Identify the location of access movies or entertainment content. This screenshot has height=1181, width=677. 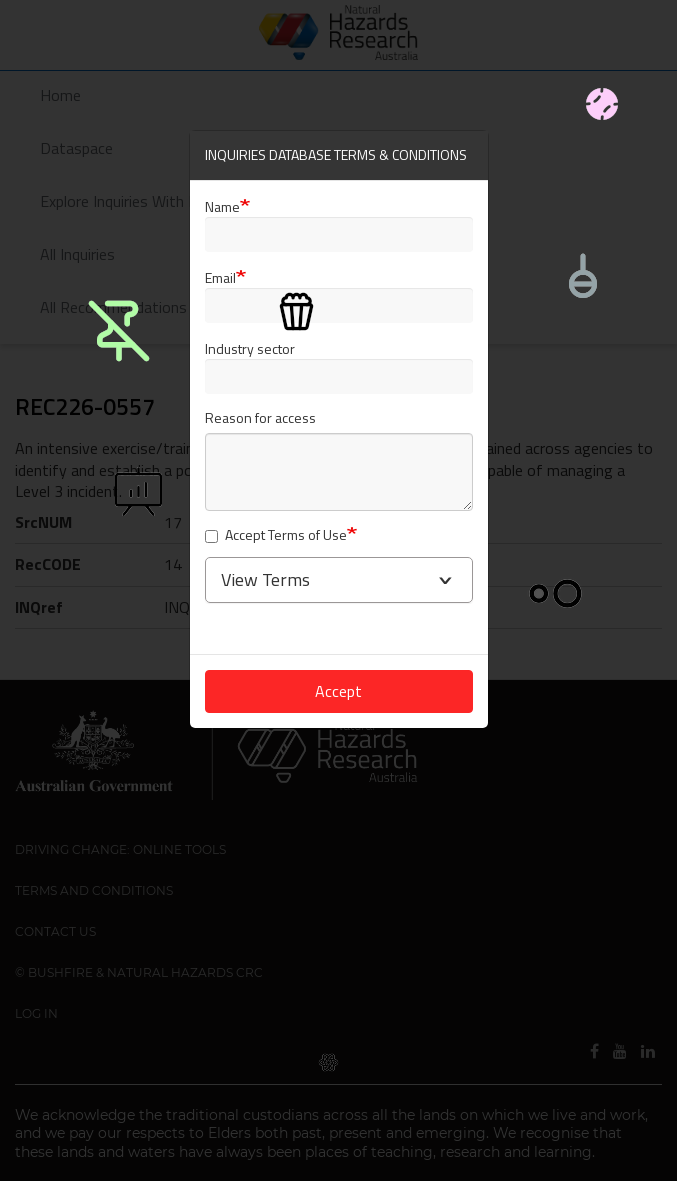
(296, 311).